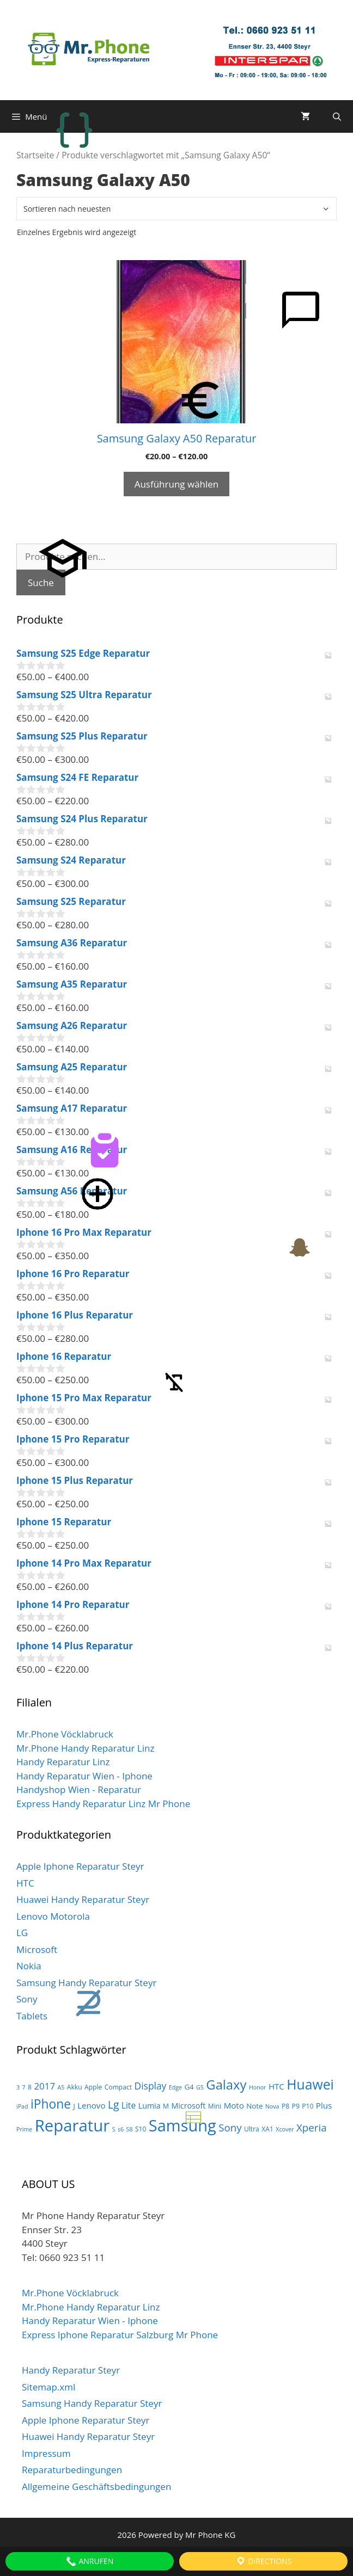 The image size is (353, 2576). I want to click on view or edit JSON data, so click(74, 130).